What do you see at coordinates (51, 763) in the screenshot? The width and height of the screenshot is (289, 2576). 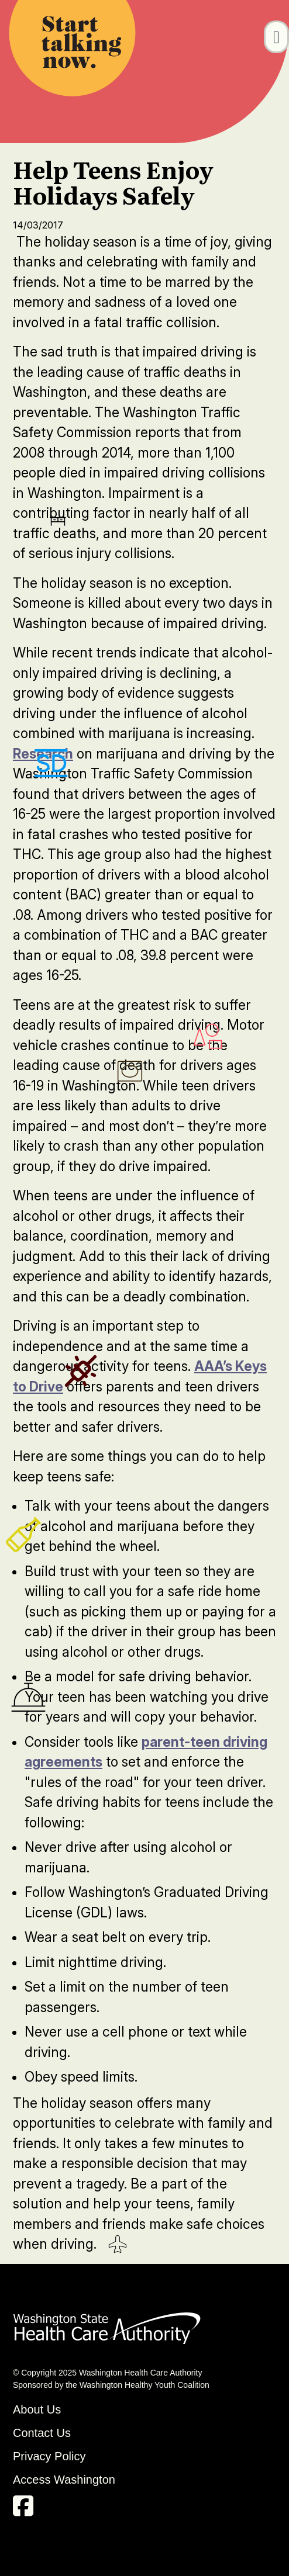 I see `indicates standard definition video quality` at bounding box center [51, 763].